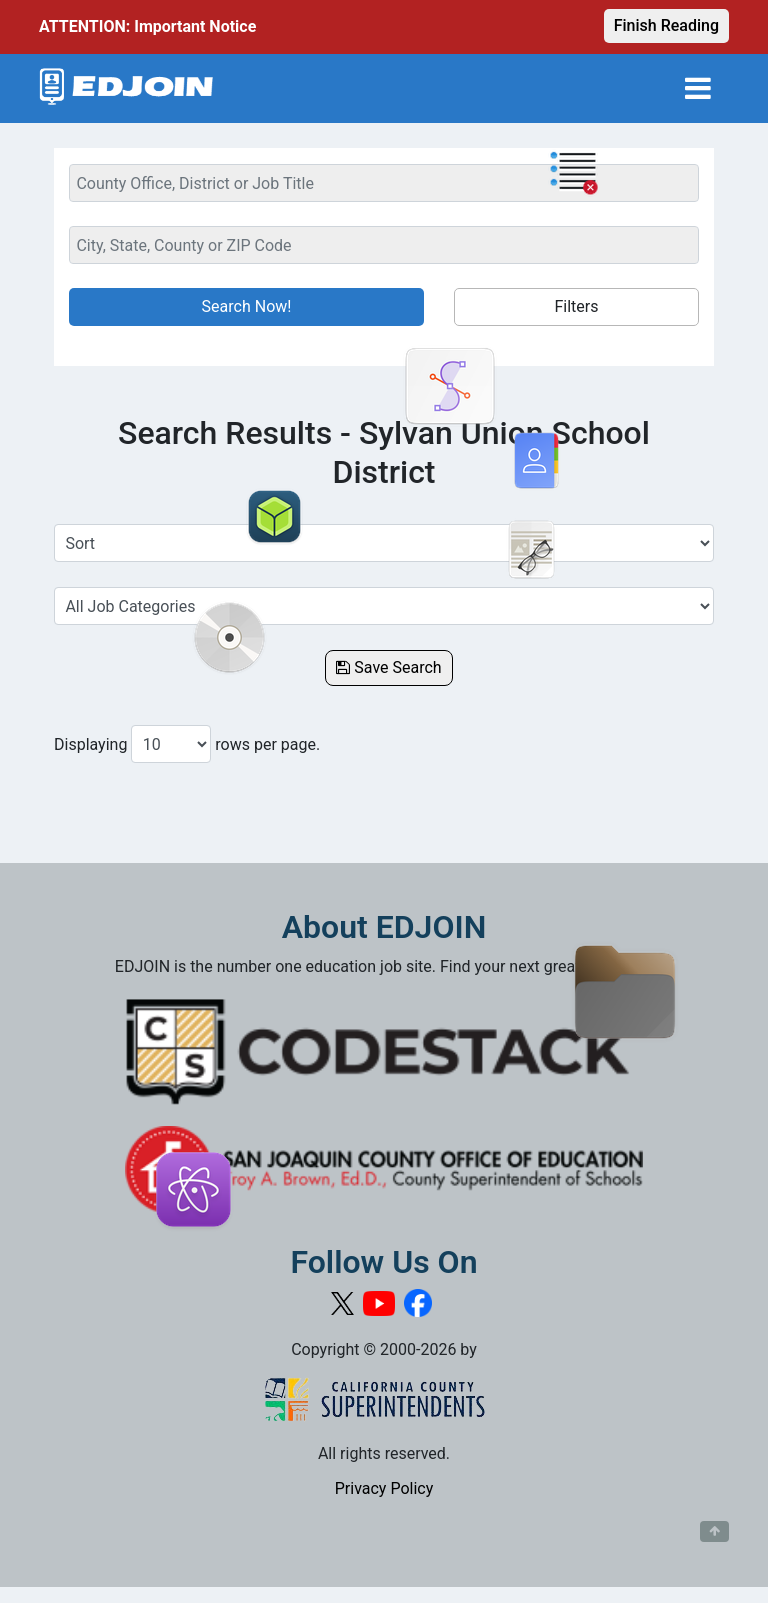 The image size is (768, 1603). What do you see at coordinates (274, 516) in the screenshot?
I see `open balenaEtcher to flash OS images to drives` at bounding box center [274, 516].